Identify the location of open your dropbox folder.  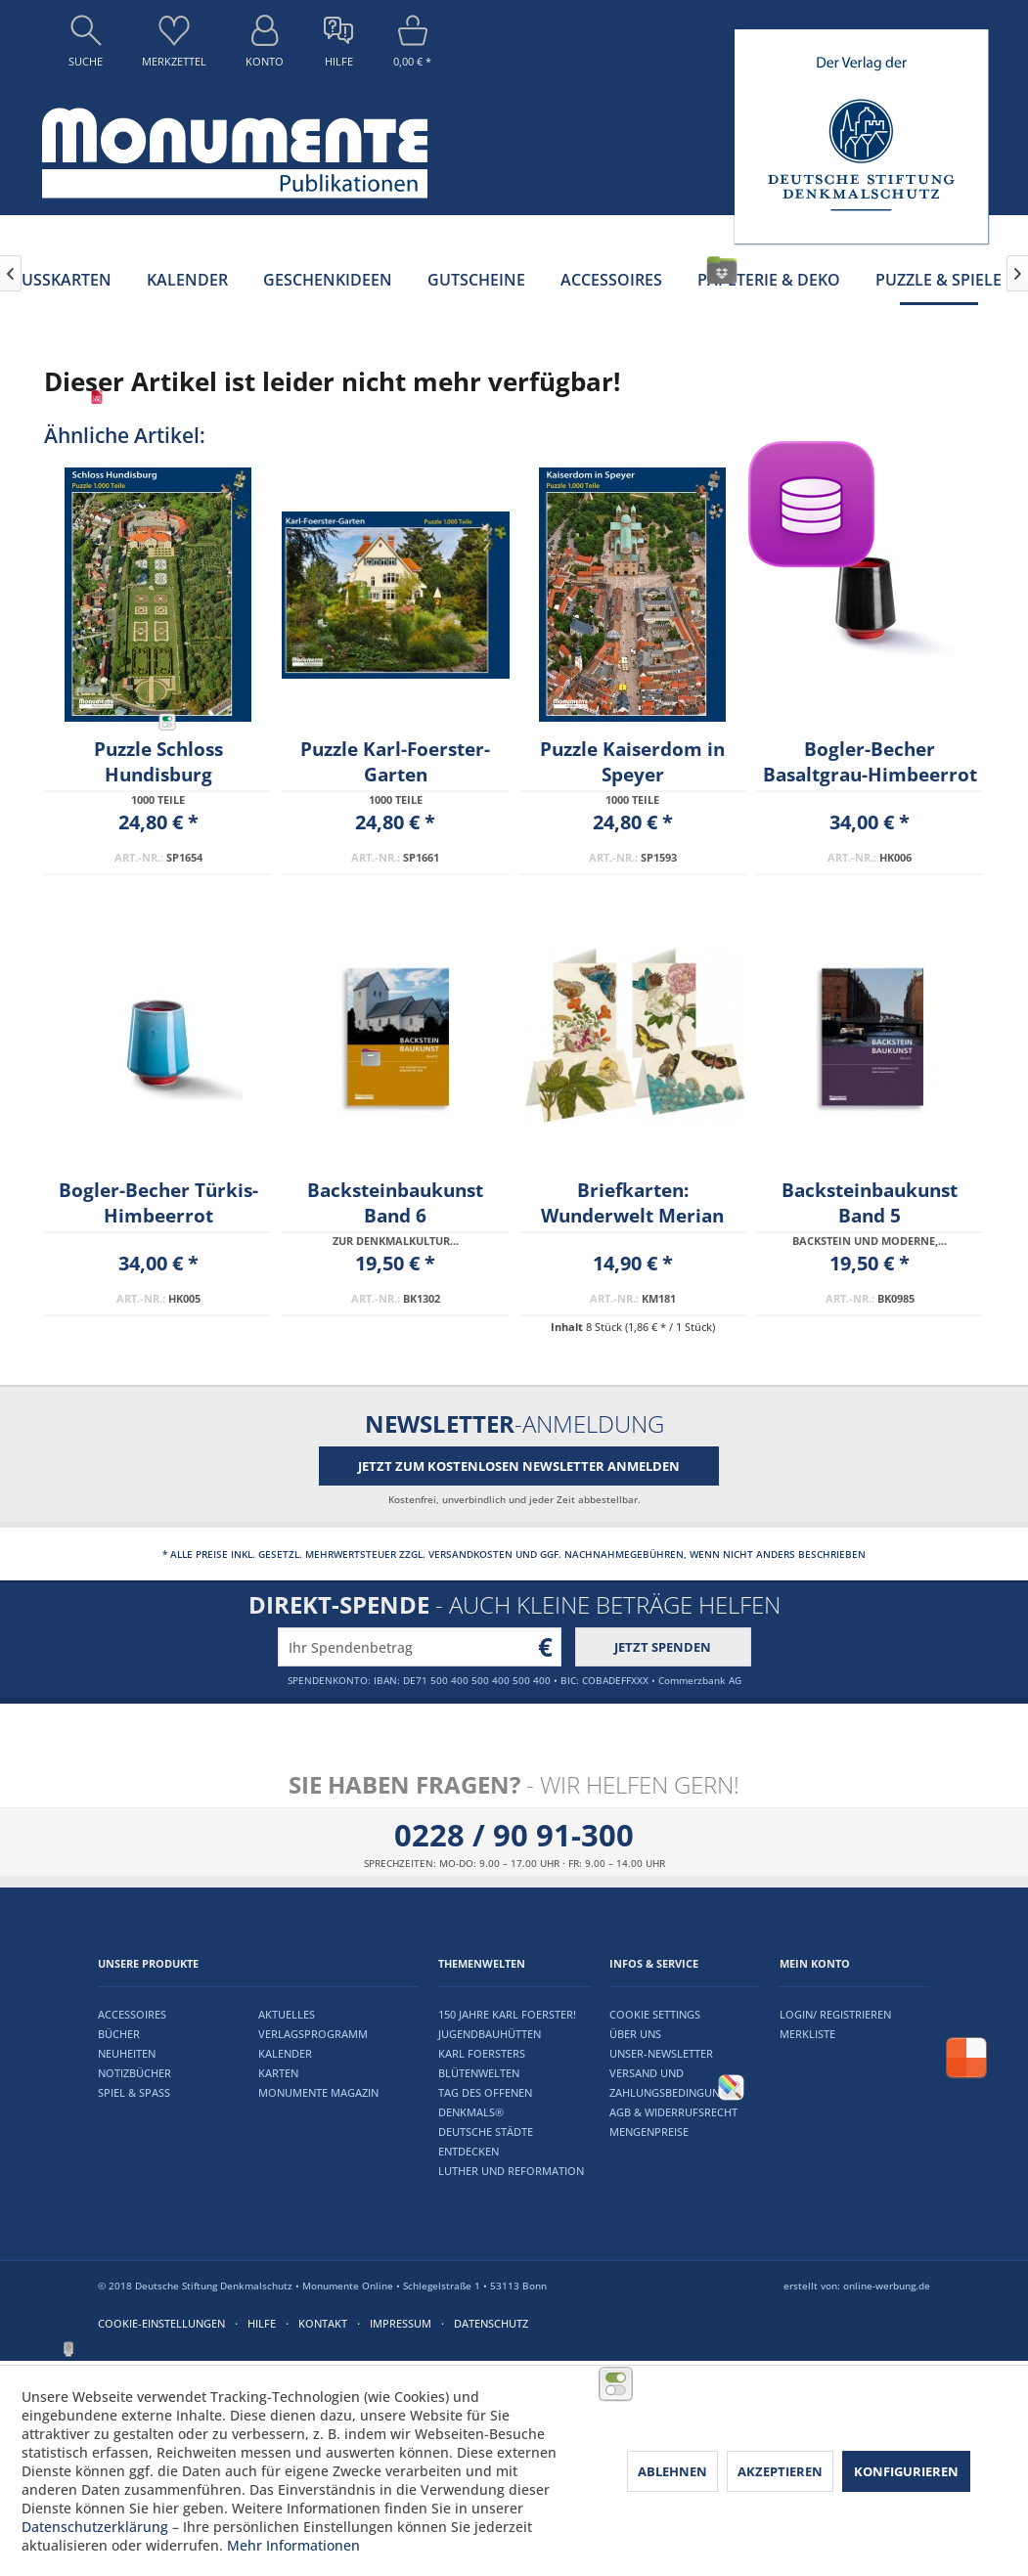
(722, 270).